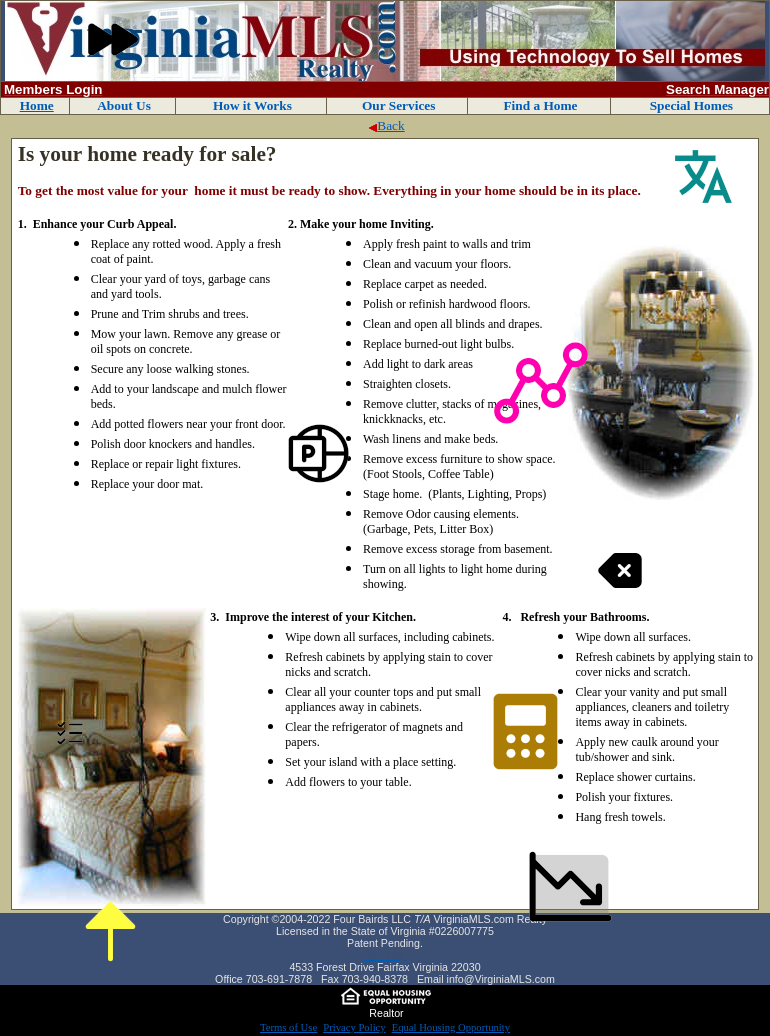 Image resolution: width=770 pixels, height=1036 pixels. What do you see at coordinates (110, 931) in the screenshot?
I see `scroll to top of page` at bounding box center [110, 931].